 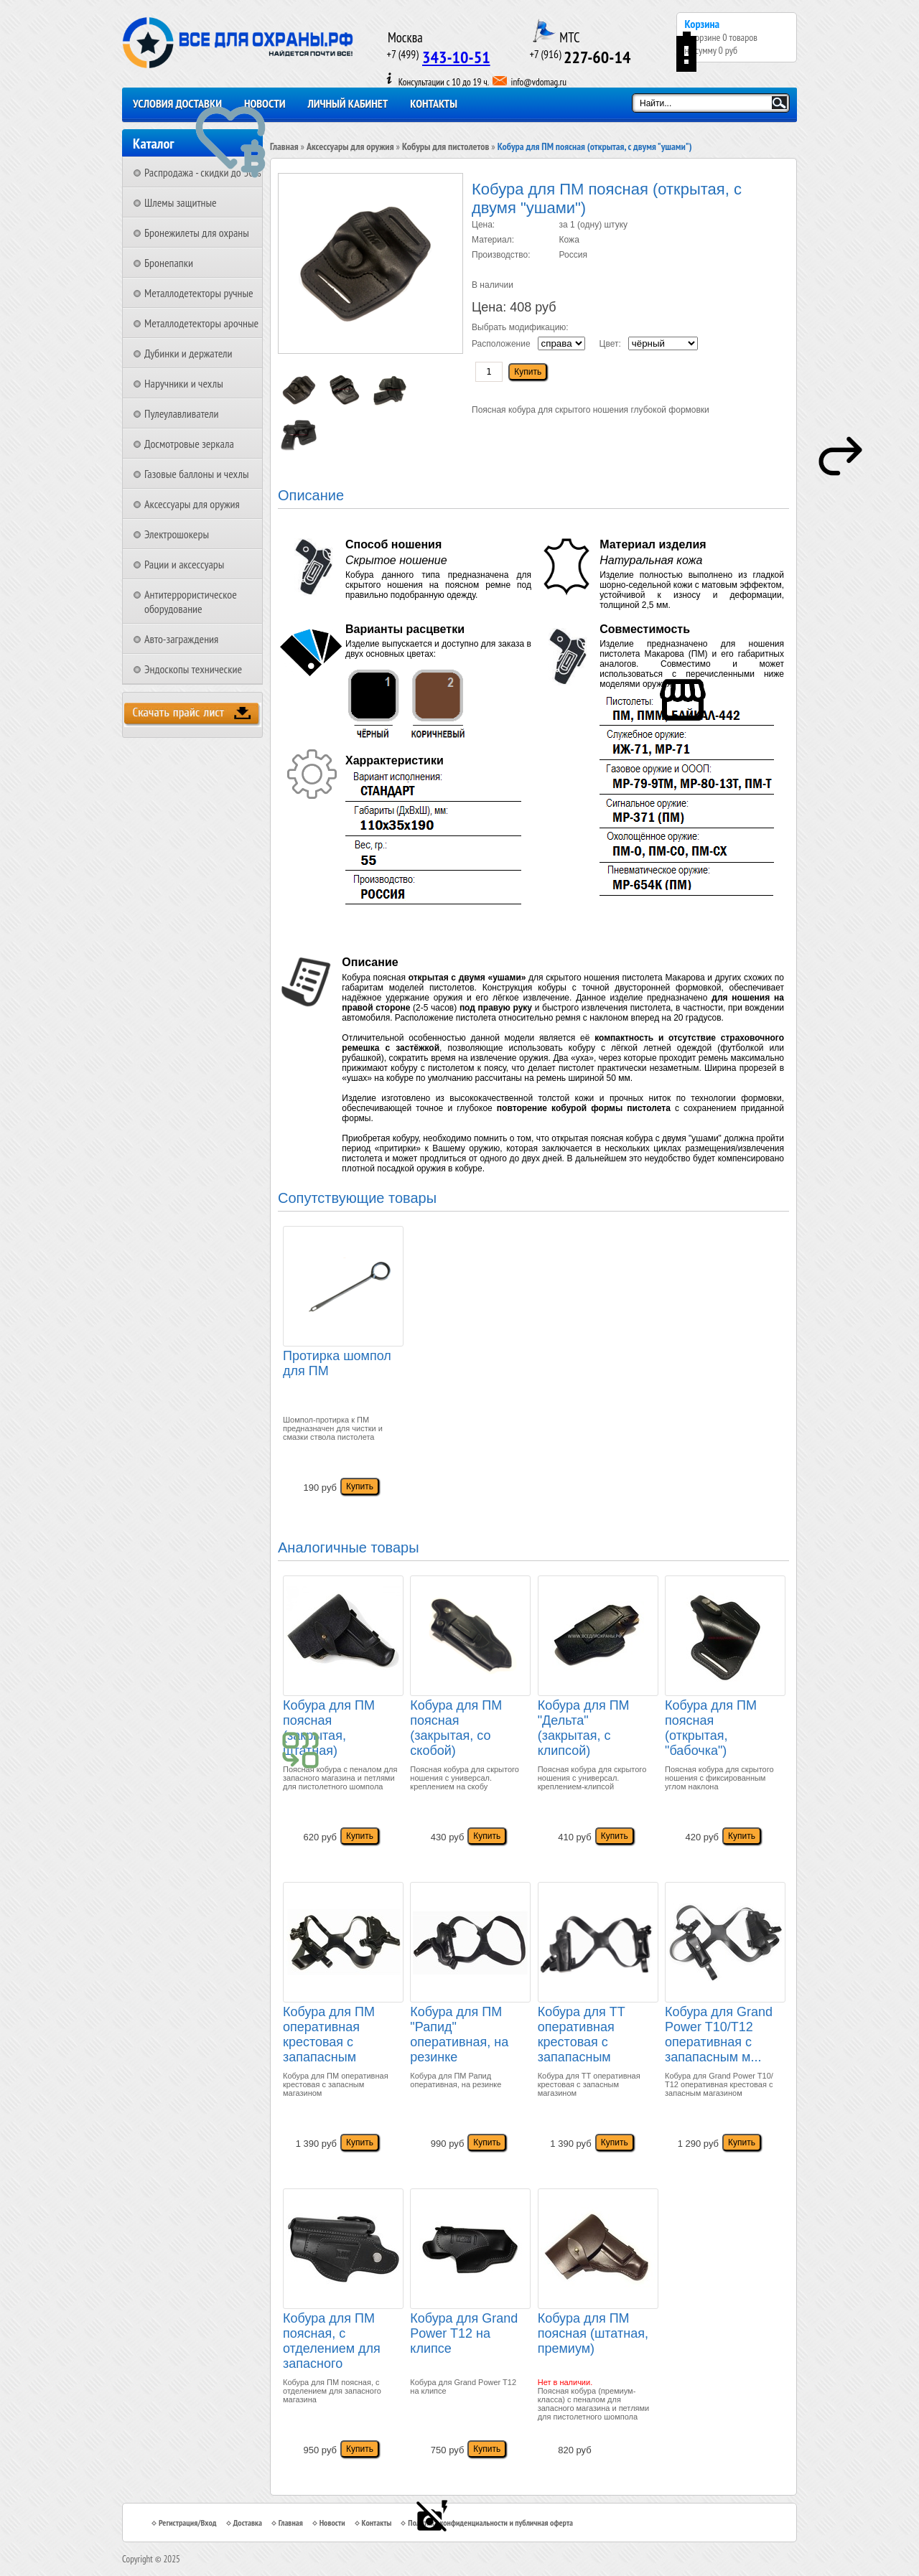 I want to click on redo the last undone action, so click(x=840, y=456).